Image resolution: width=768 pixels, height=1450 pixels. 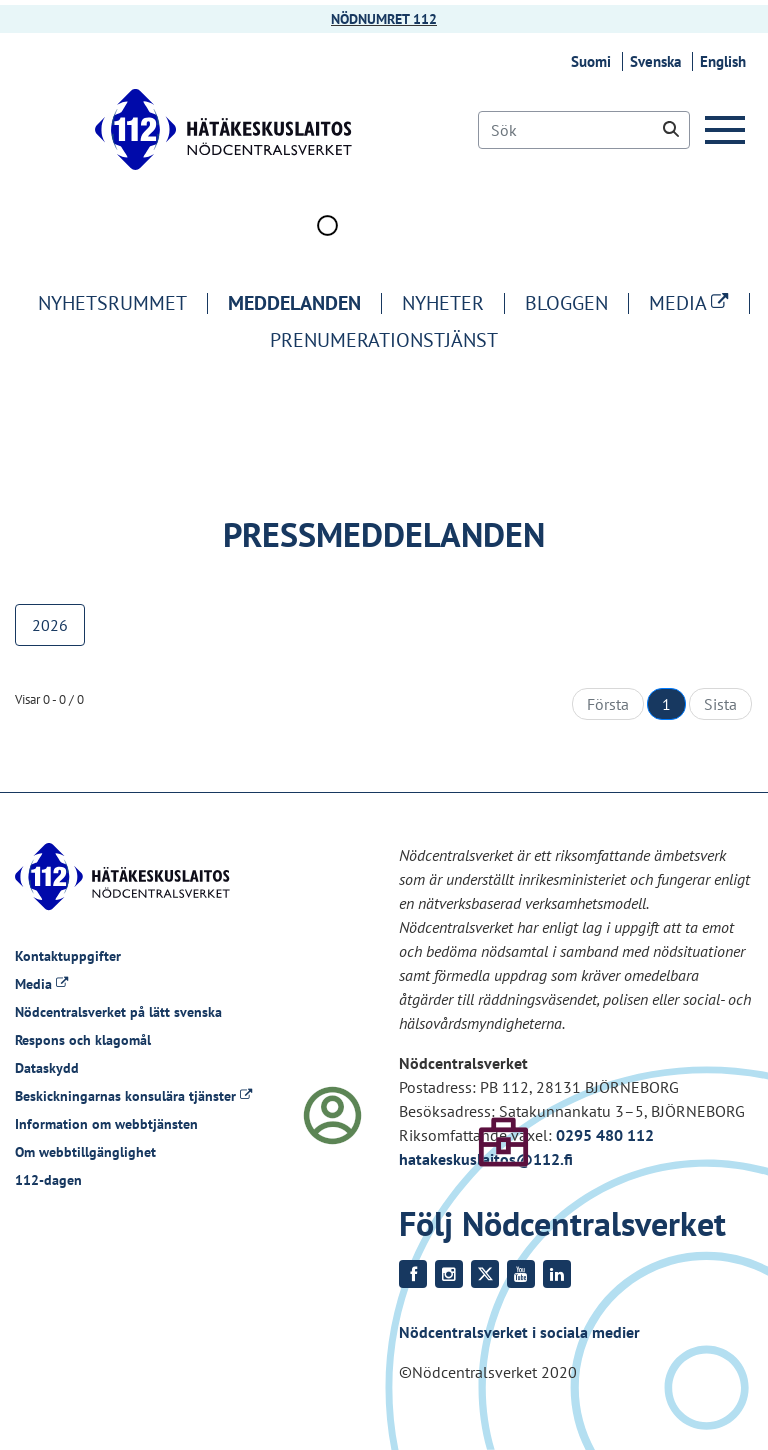 I want to click on access work or business documents, so click(x=503, y=1144).